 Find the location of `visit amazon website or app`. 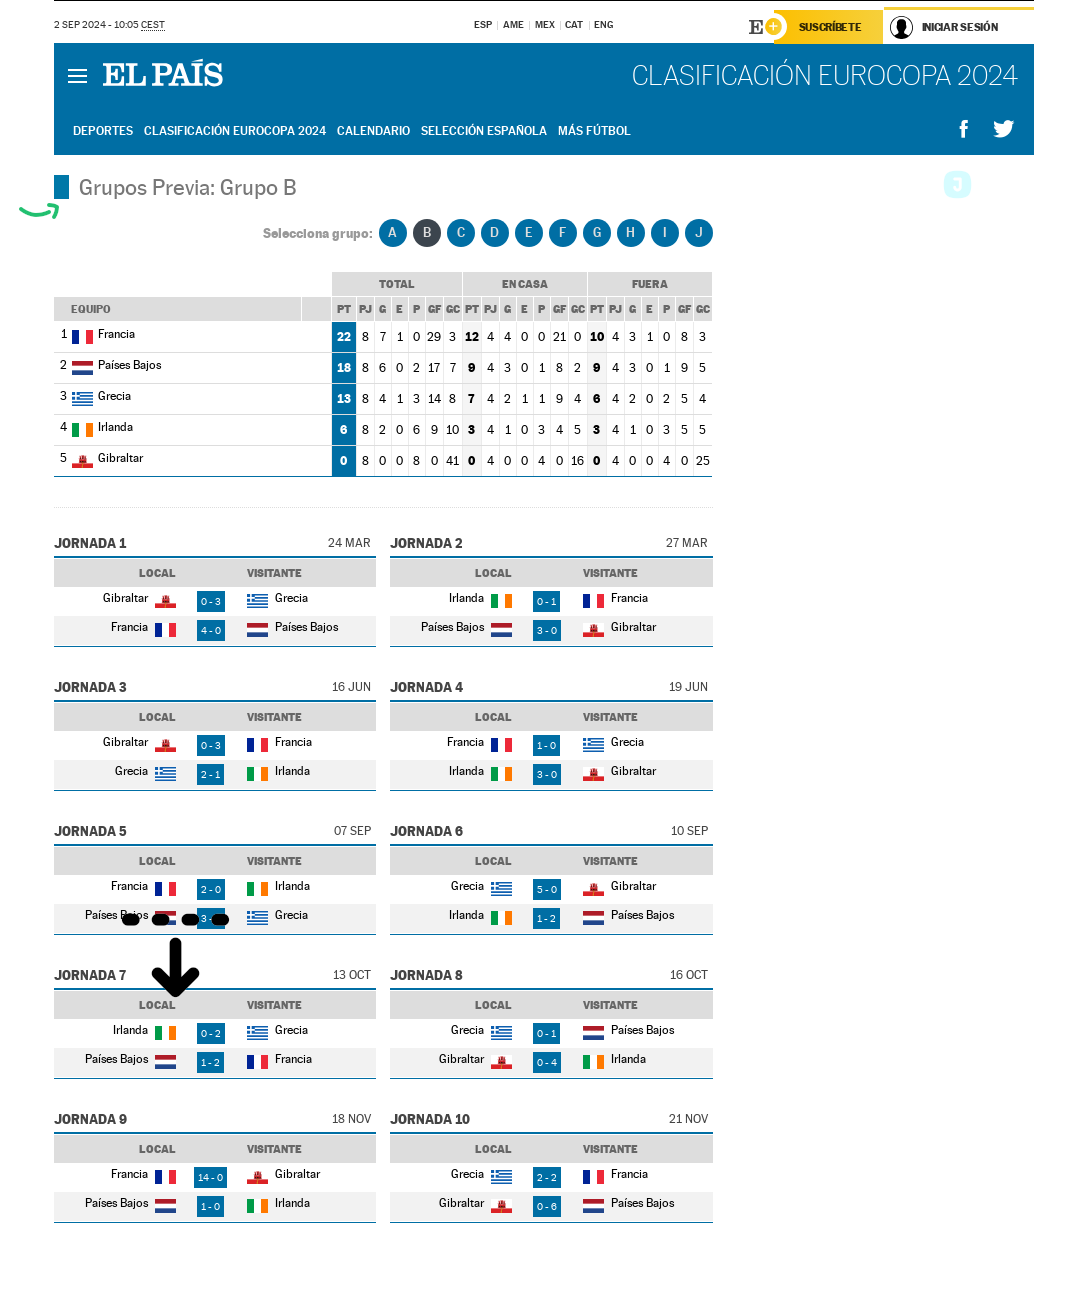

visit amazon website or app is located at coordinates (39, 211).